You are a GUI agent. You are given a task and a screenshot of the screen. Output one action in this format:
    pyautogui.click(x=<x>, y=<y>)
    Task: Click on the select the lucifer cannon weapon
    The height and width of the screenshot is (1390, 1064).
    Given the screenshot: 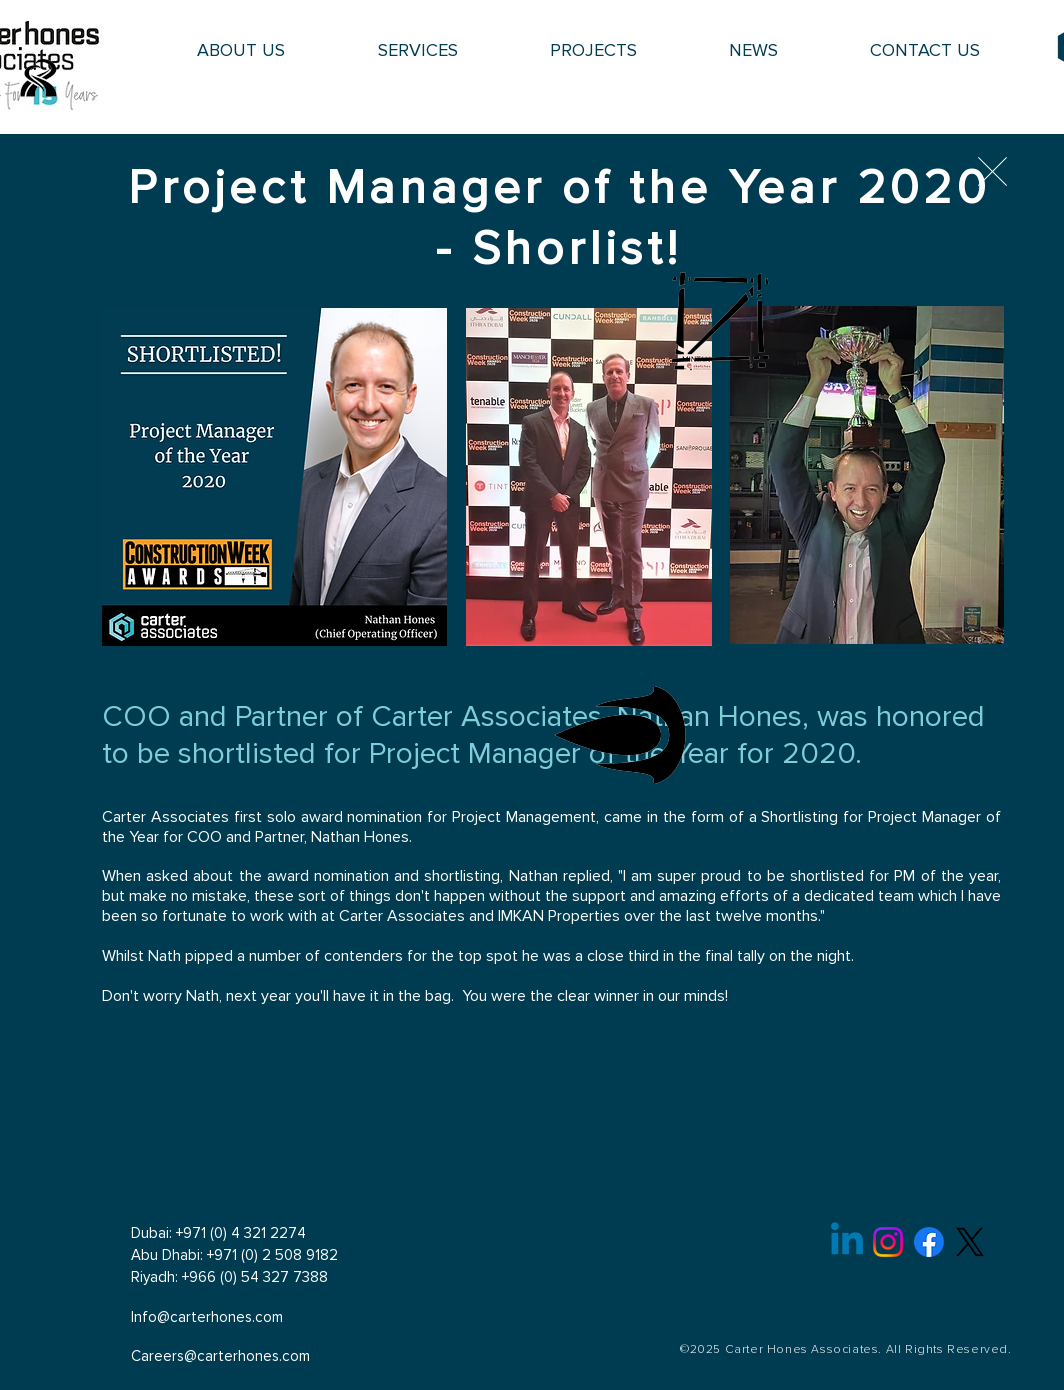 What is the action you would take?
    pyautogui.click(x=620, y=735)
    